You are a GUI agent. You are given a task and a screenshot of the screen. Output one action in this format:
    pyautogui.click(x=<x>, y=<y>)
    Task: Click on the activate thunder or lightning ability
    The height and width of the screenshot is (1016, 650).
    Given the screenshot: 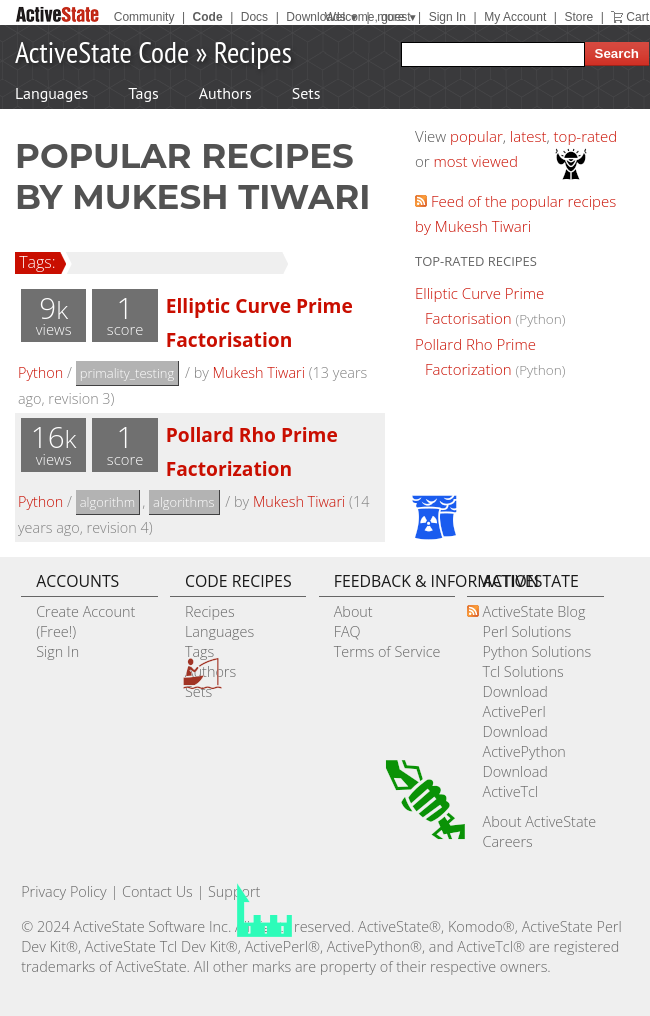 What is the action you would take?
    pyautogui.click(x=425, y=799)
    